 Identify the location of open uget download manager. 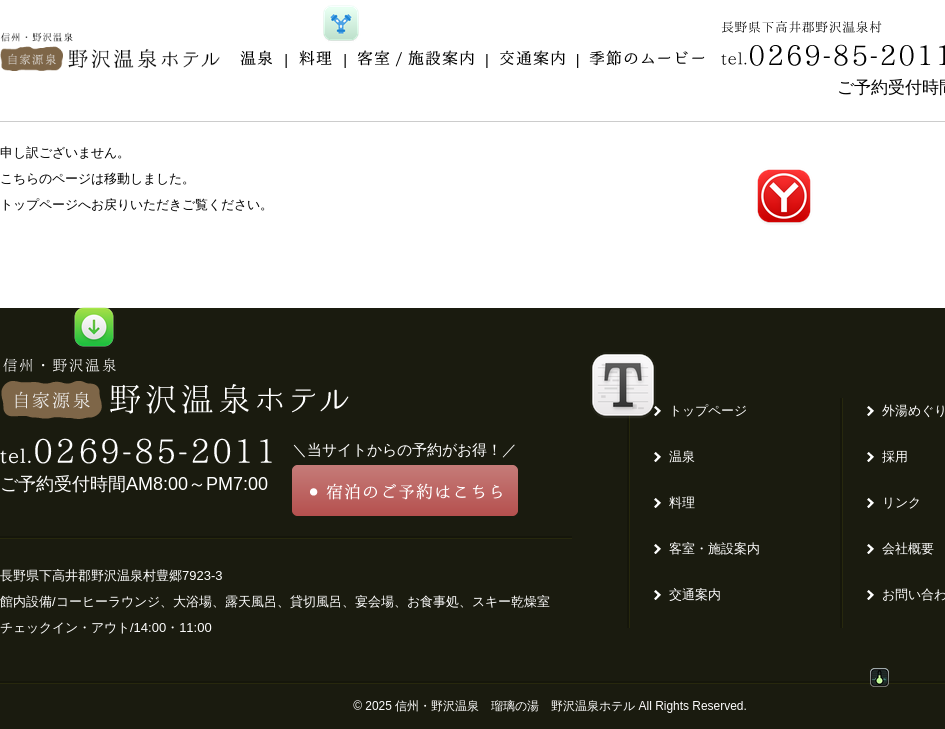
(94, 327).